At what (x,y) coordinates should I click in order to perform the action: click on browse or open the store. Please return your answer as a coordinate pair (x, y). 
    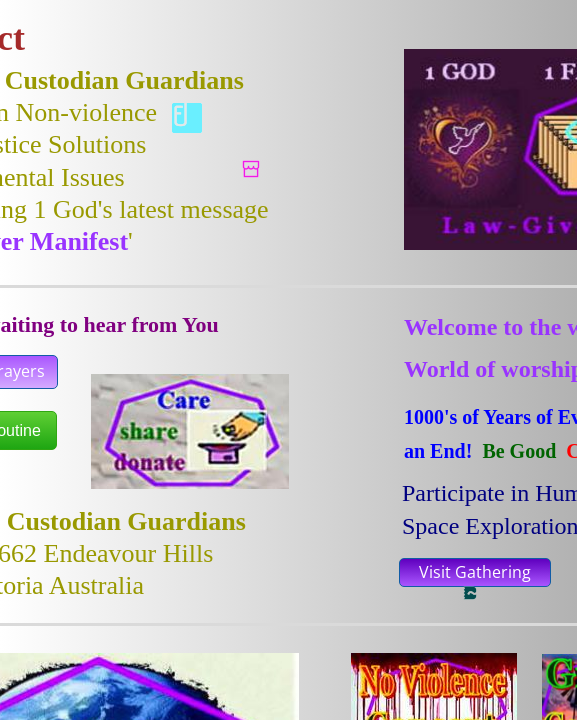
    Looking at the image, I should click on (251, 169).